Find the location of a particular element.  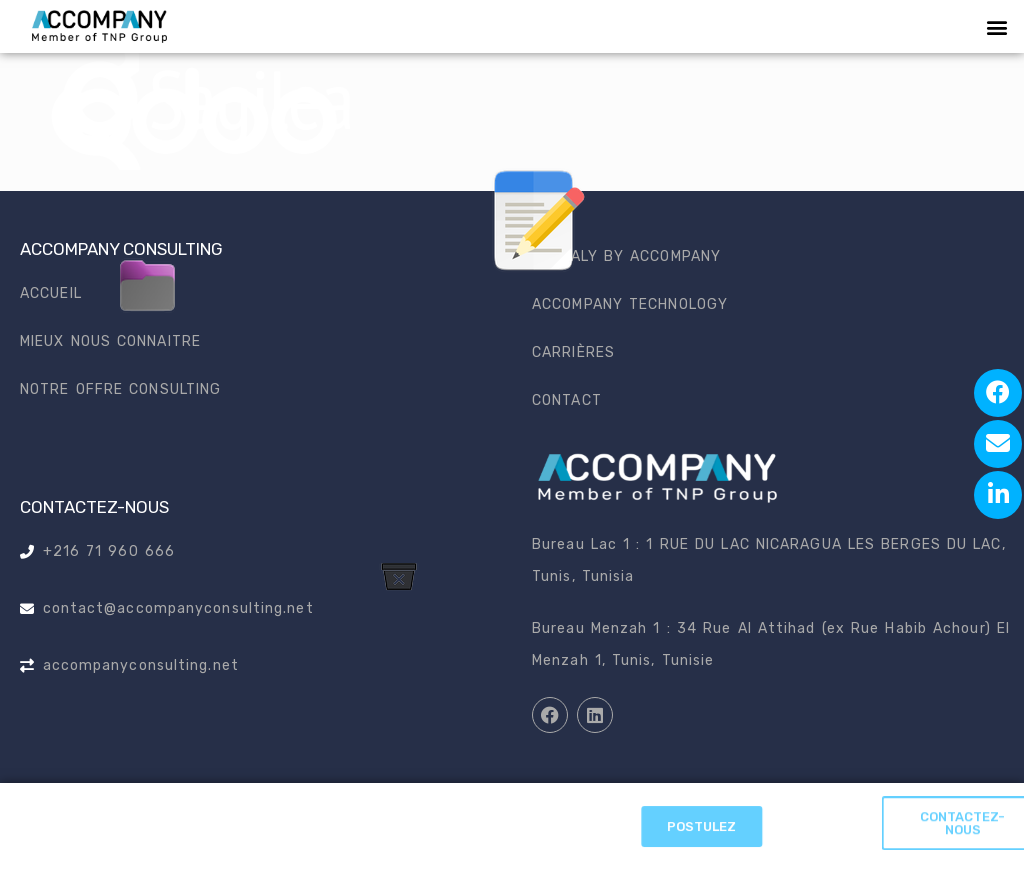

open the text editor application is located at coordinates (533, 220).